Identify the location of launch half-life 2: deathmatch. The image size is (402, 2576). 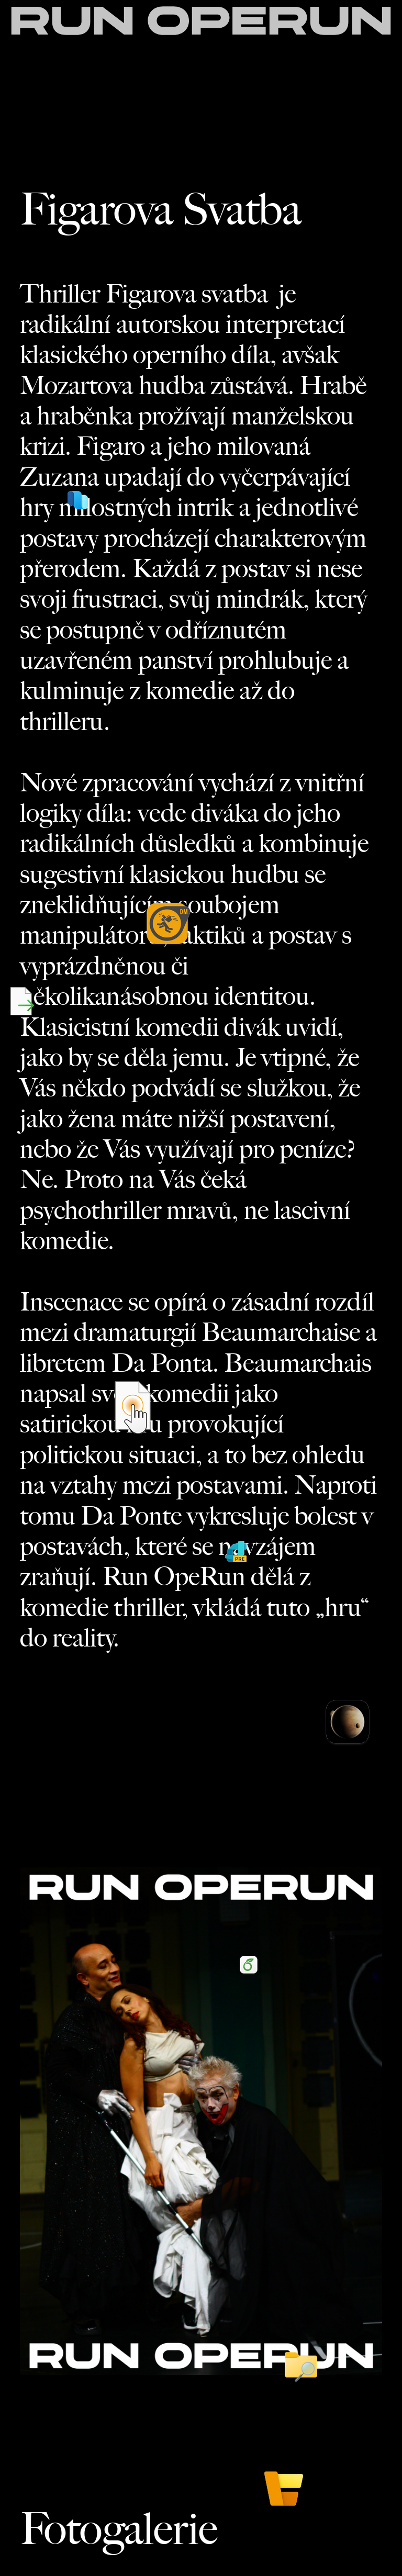
(167, 923).